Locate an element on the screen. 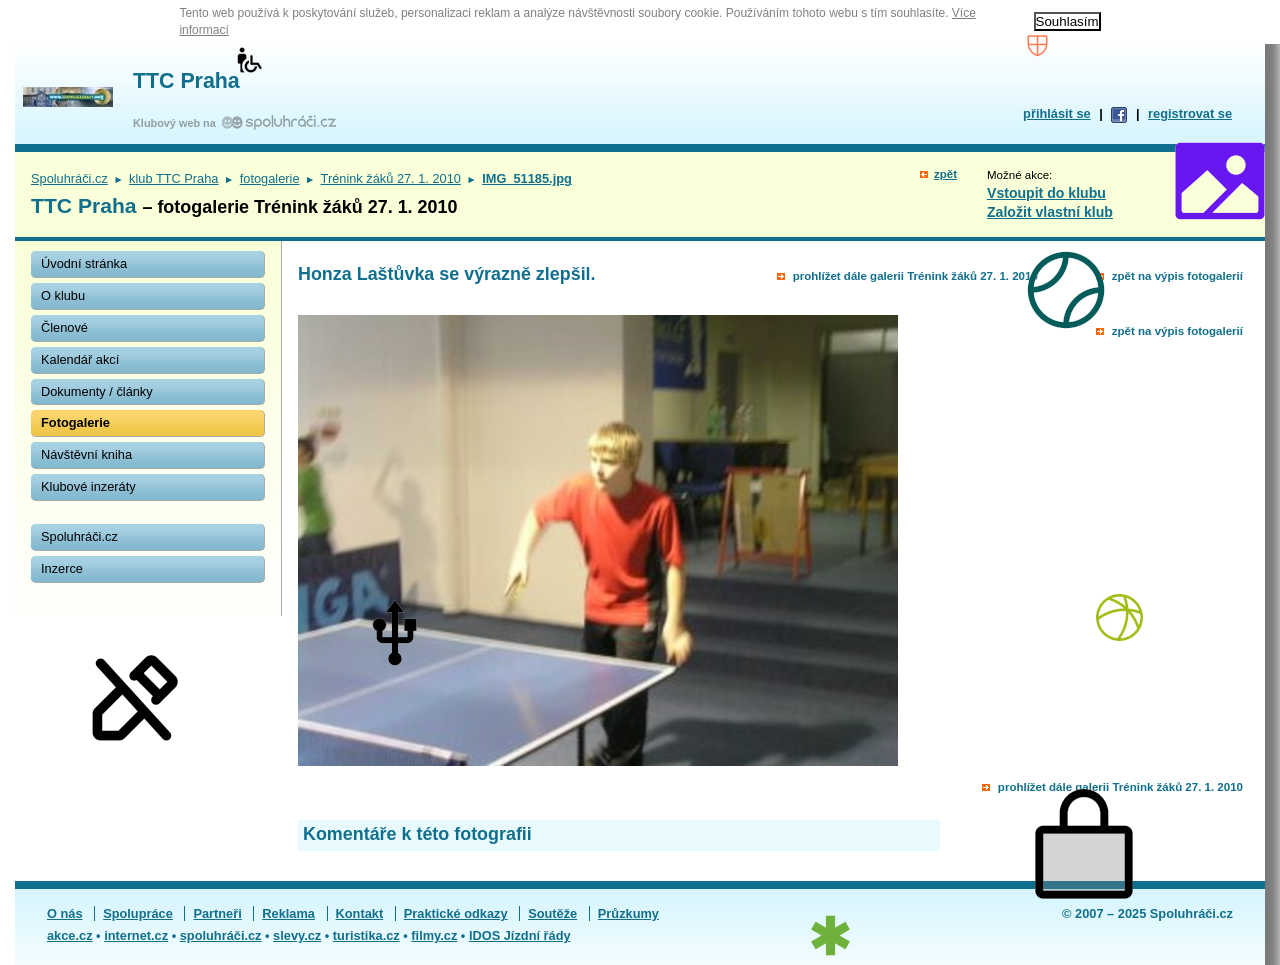 The height and width of the screenshot is (965, 1280). access medical or health-related features is located at coordinates (830, 935).